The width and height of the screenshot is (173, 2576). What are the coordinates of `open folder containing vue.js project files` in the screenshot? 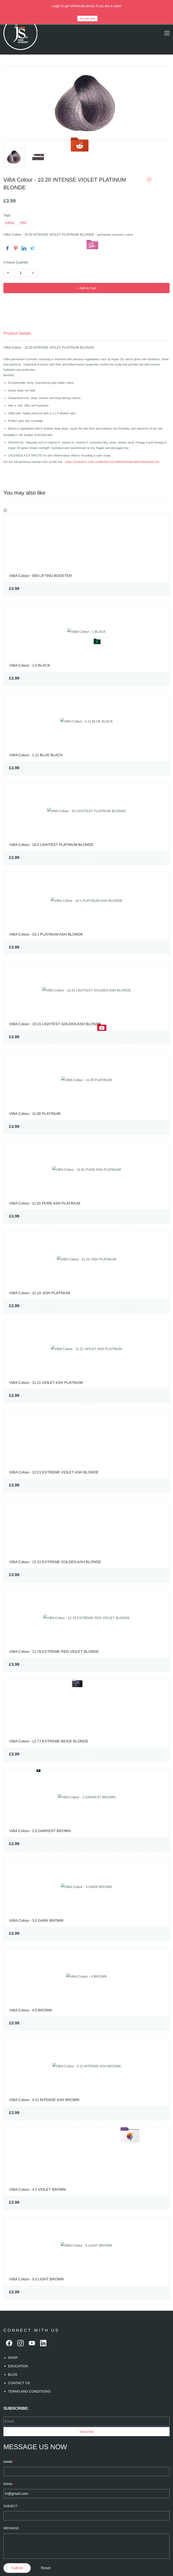 It's located at (38, 1770).